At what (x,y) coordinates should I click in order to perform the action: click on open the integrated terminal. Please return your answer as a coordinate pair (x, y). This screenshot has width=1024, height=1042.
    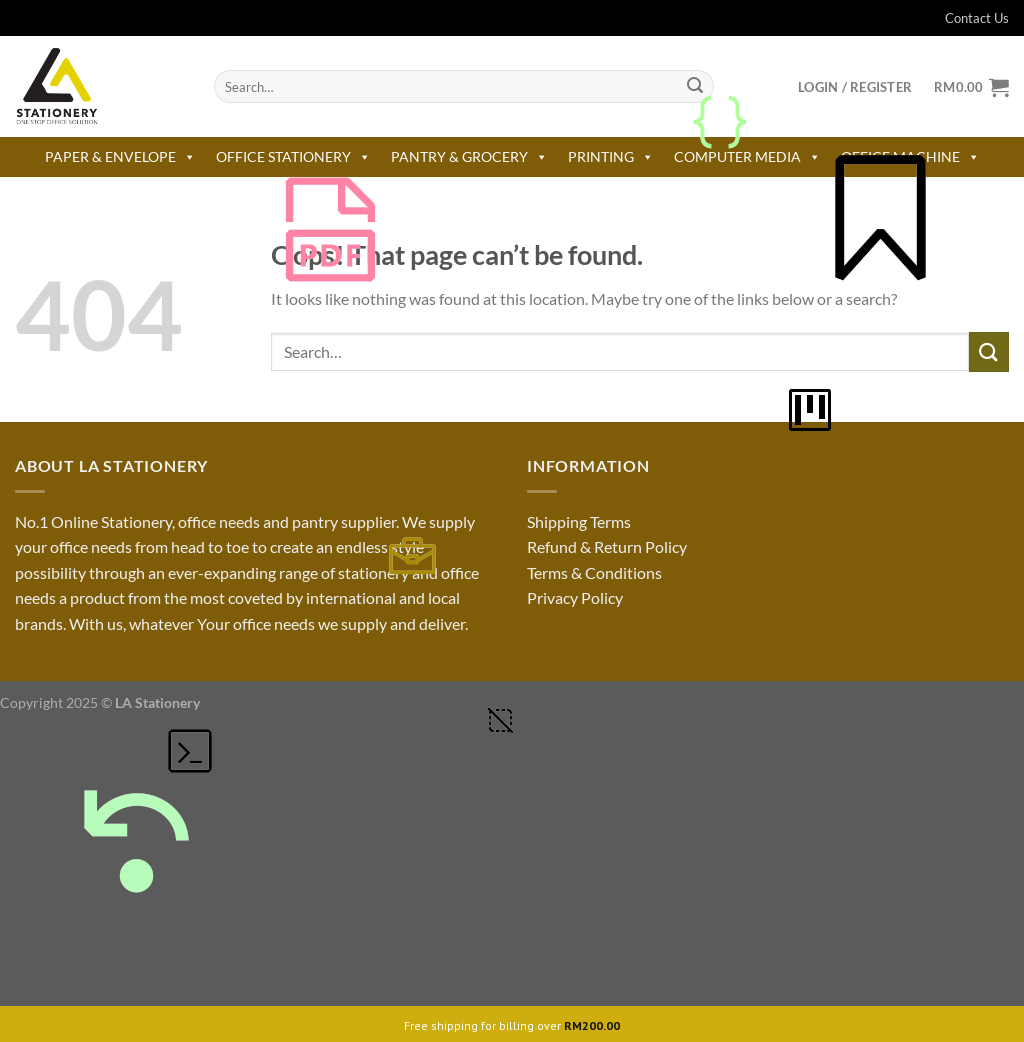
    Looking at the image, I should click on (190, 751).